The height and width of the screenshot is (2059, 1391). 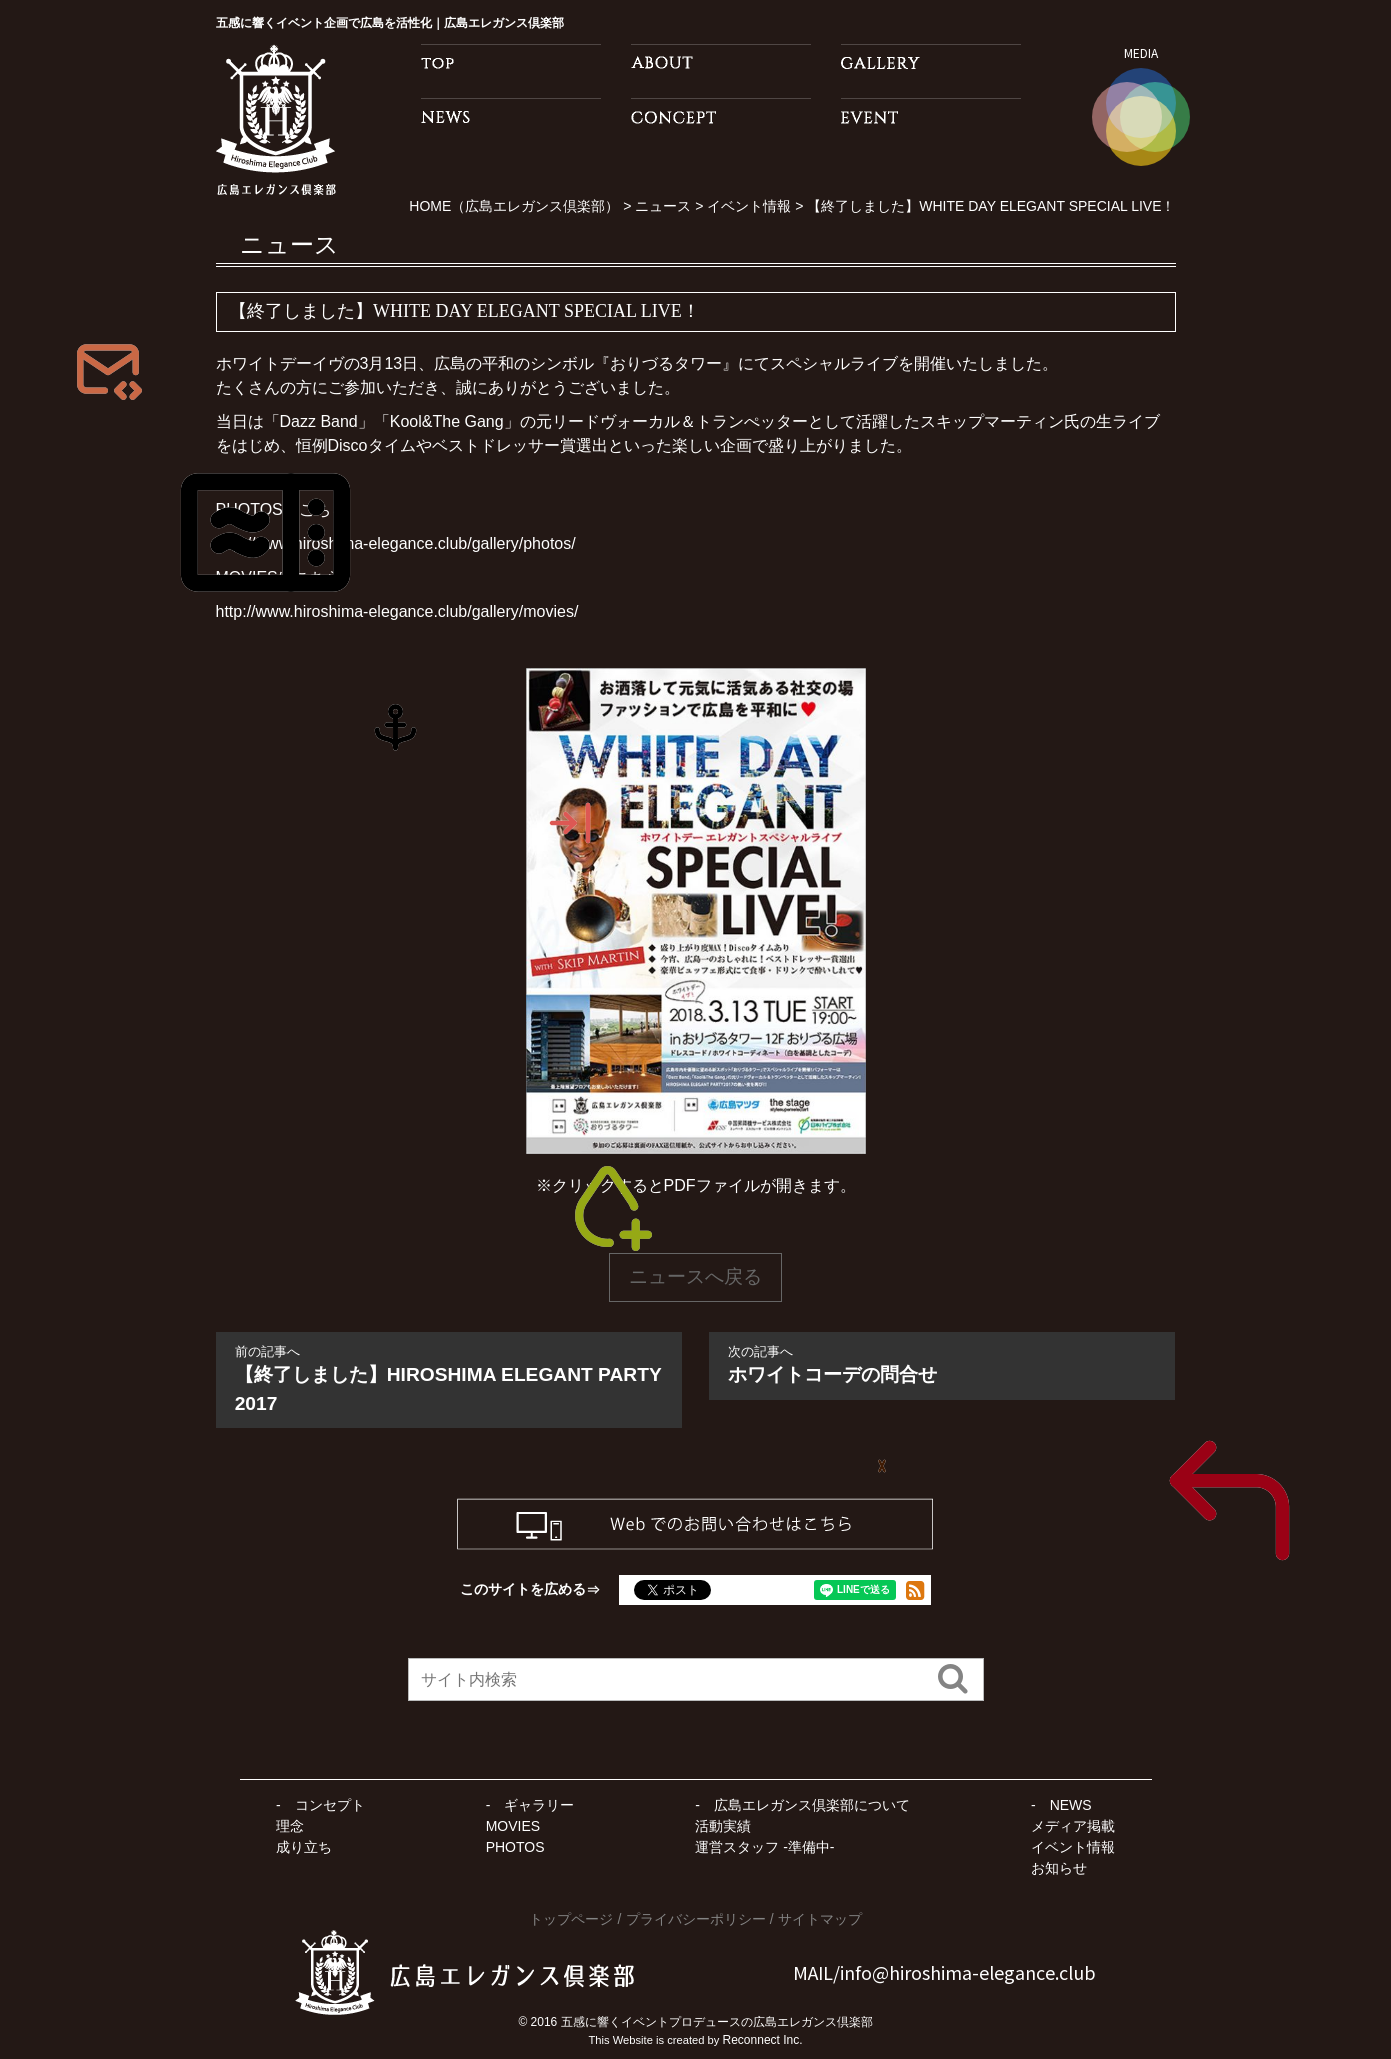 I want to click on close or dismiss a dialog, so click(x=882, y=1466).